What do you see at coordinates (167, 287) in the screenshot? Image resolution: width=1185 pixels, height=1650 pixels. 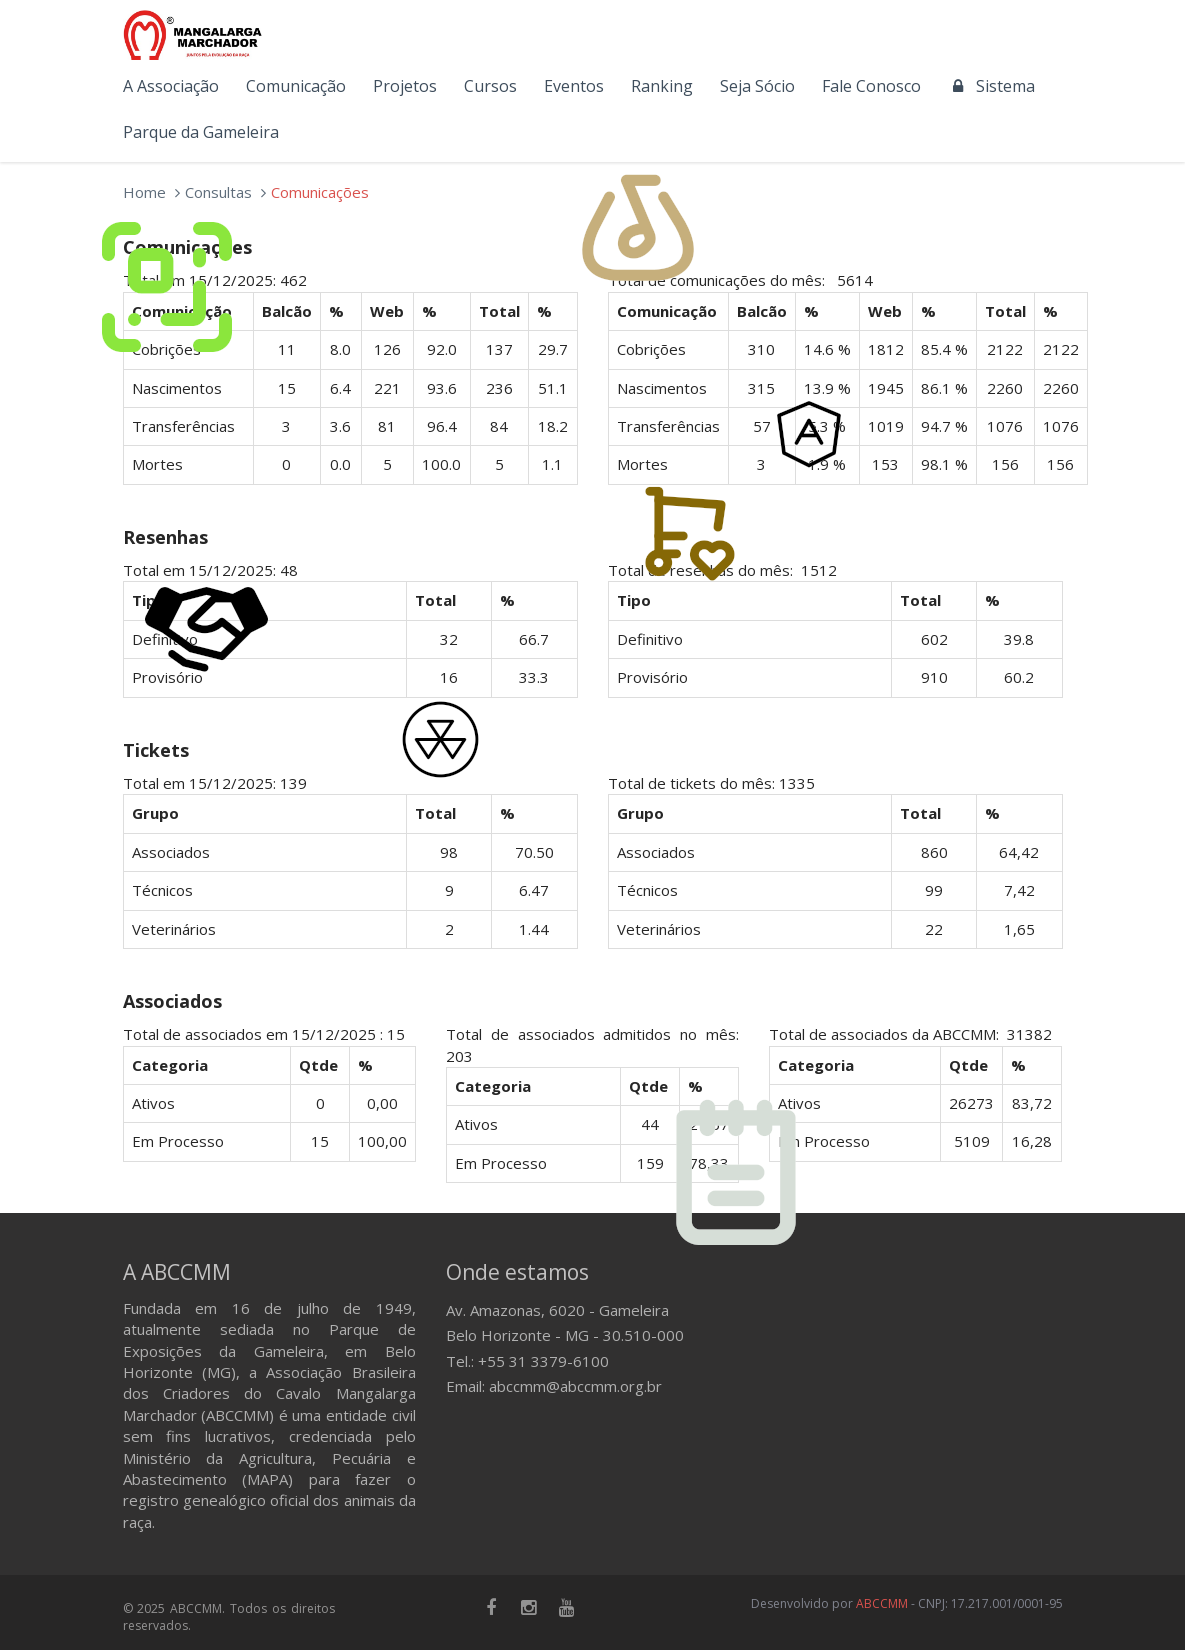 I see `scan a QR code` at bounding box center [167, 287].